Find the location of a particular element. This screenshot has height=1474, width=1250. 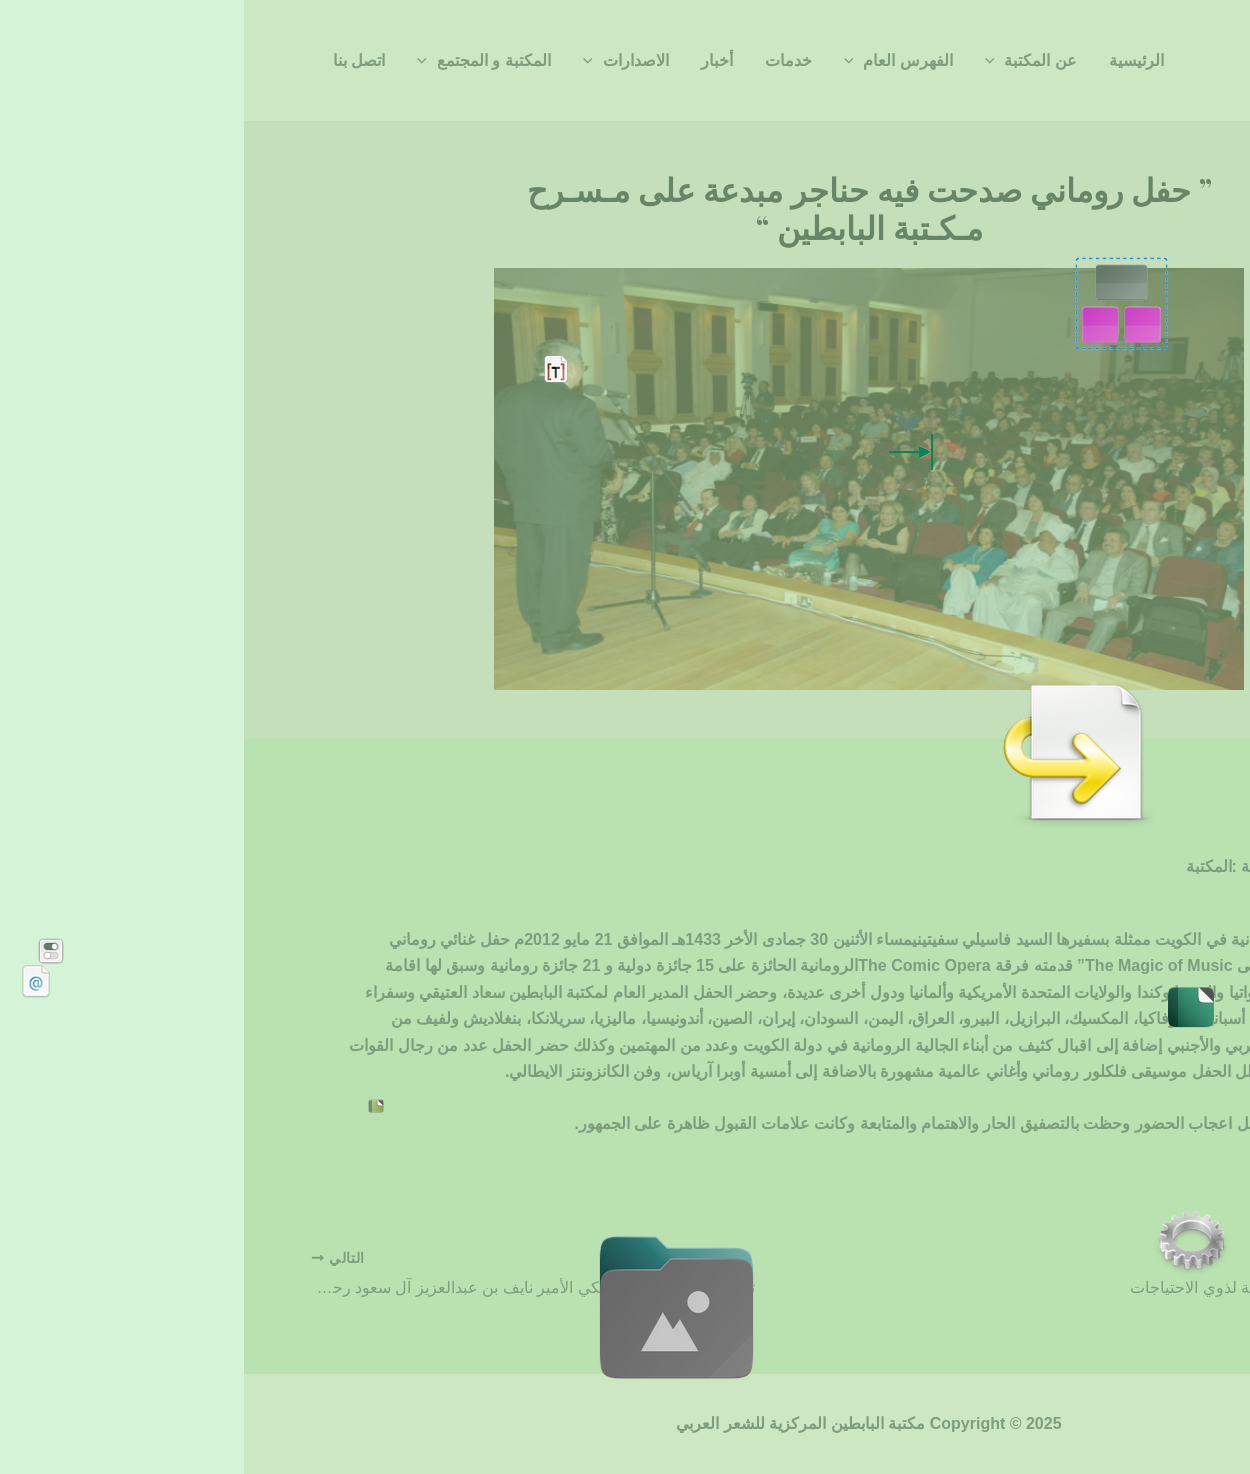

access system settings and preferences is located at coordinates (1192, 1240).